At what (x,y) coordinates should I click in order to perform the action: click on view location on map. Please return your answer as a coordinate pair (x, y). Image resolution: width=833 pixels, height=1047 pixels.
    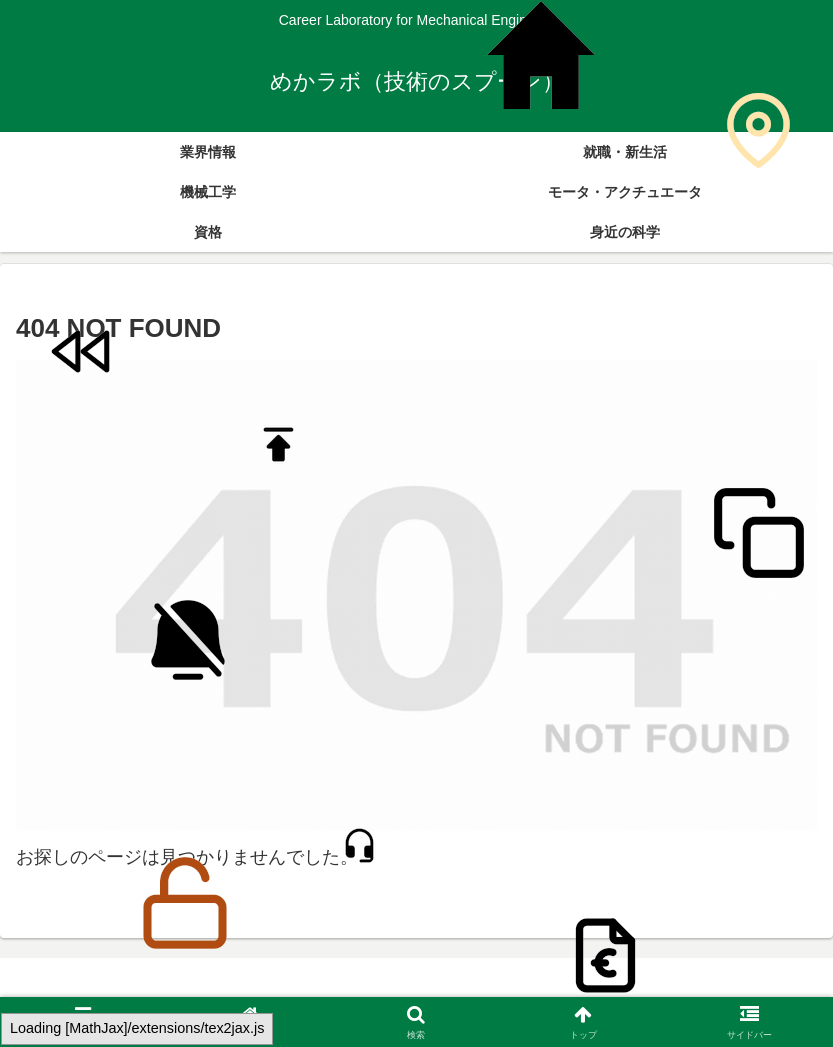
    Looking at the image, I should click on (758, 130).